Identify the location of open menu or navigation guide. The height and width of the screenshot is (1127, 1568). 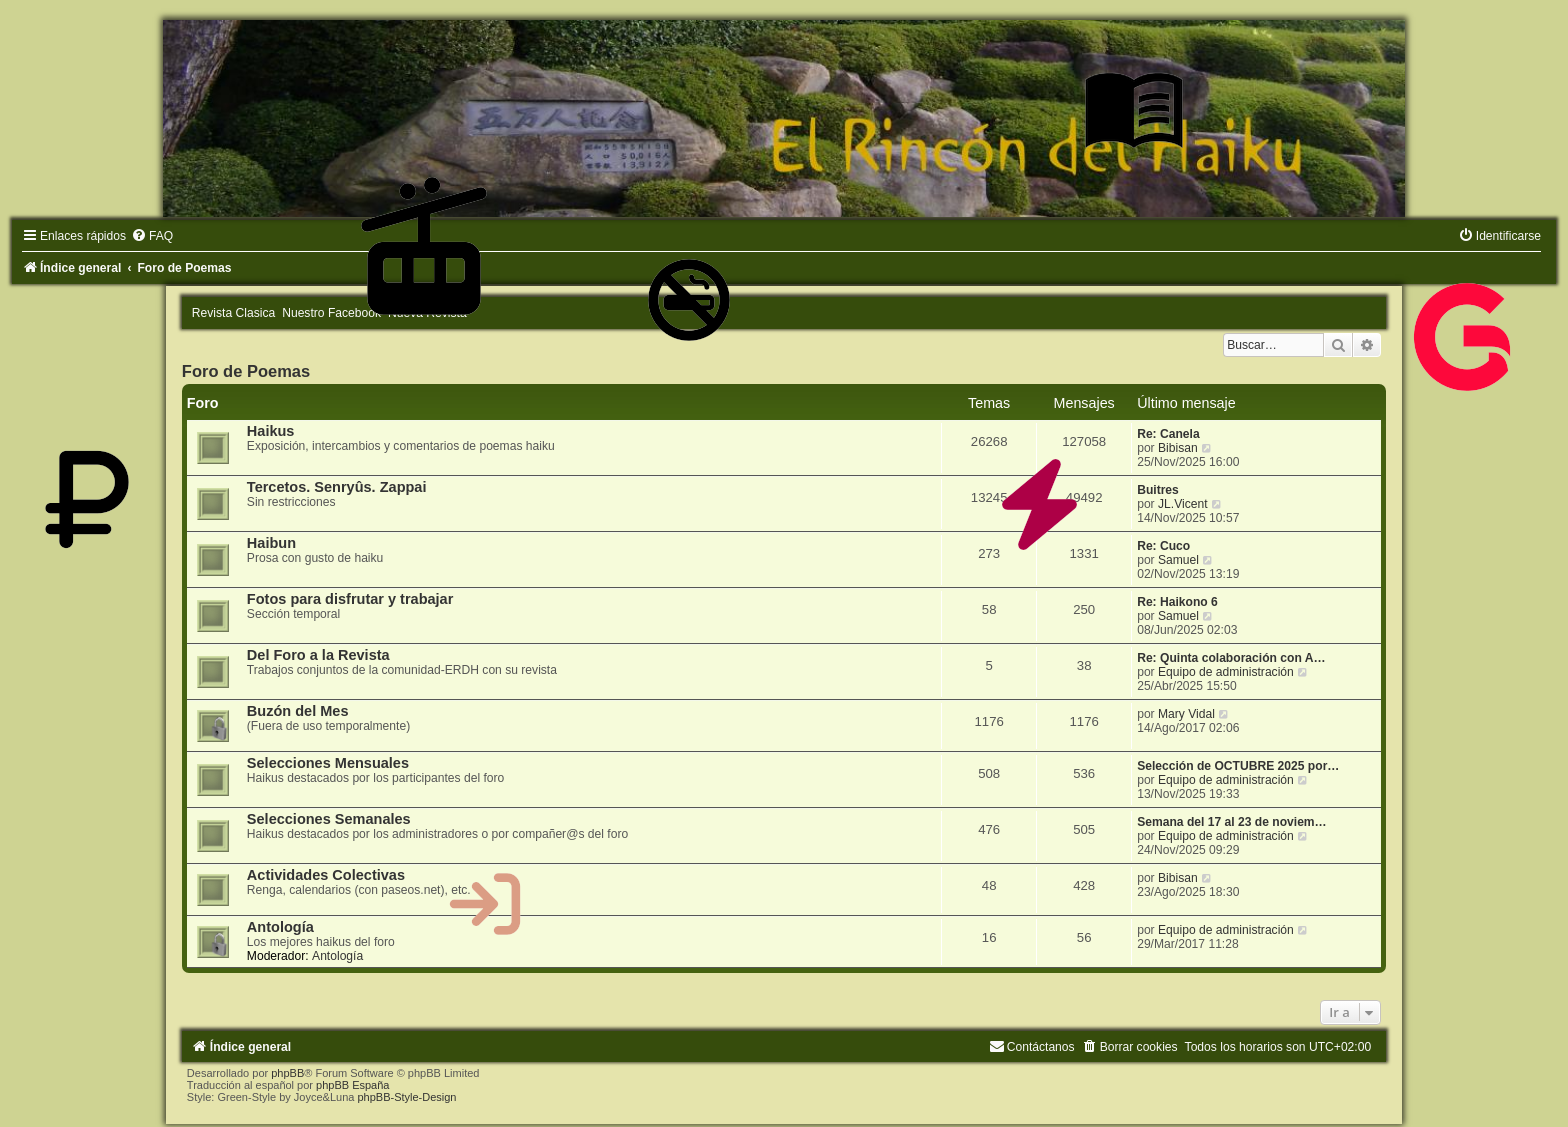
(1134, 106).